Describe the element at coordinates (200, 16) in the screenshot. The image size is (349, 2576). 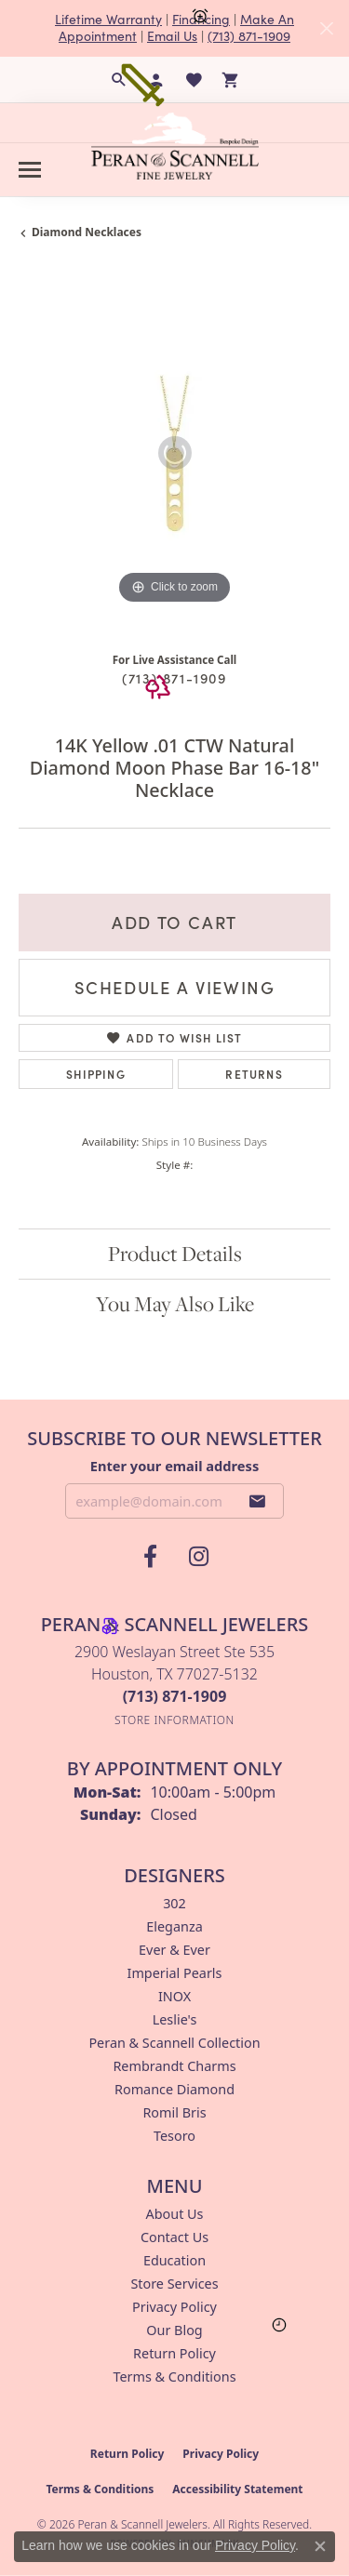
I see `add a new alarm` at that location.